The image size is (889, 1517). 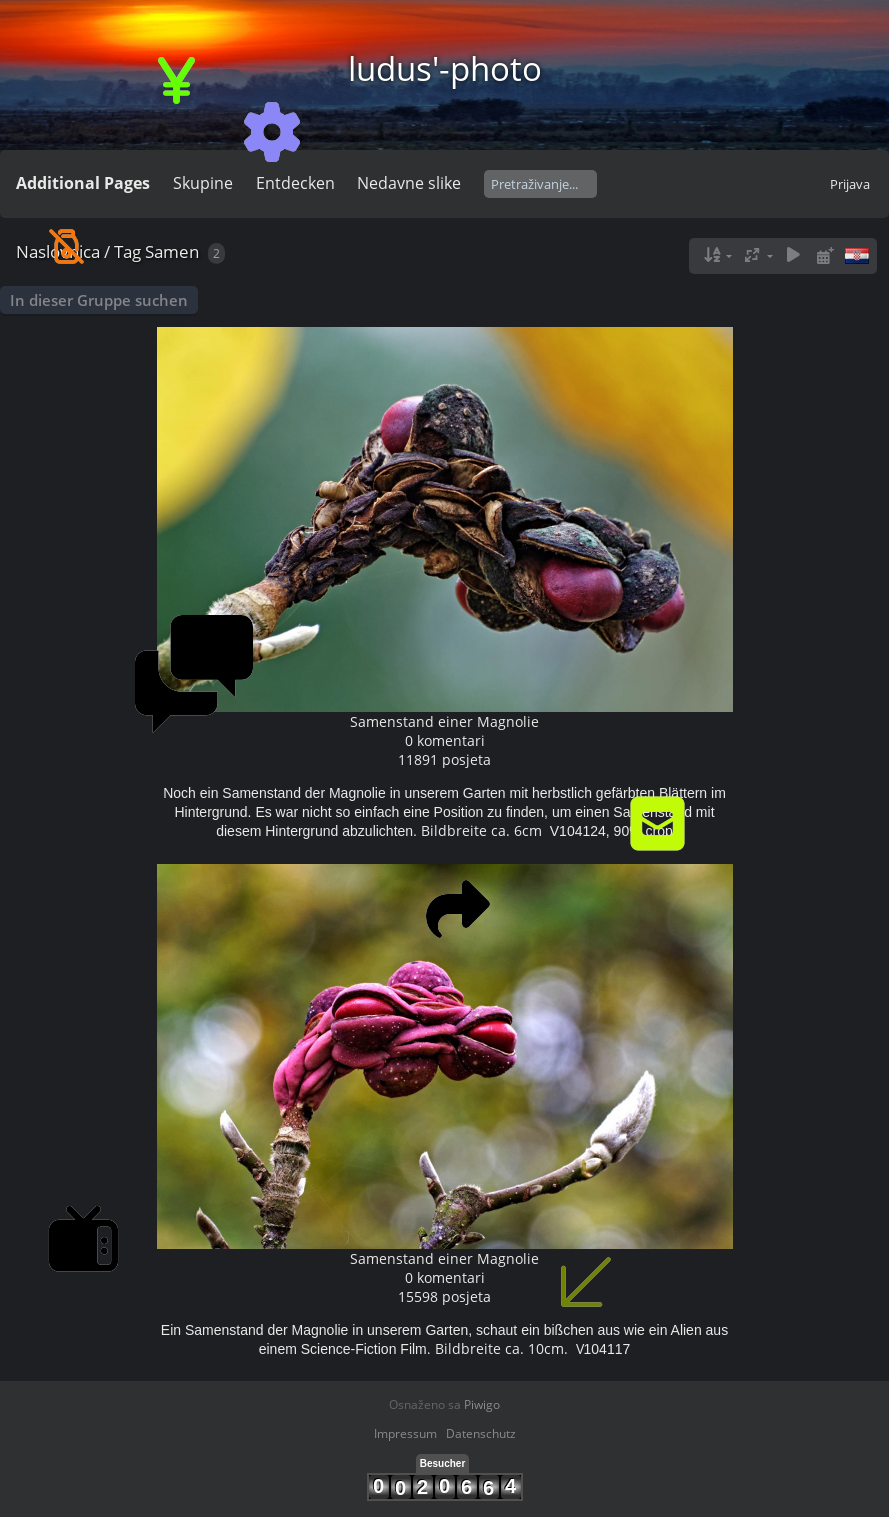 I want to click on forward an email or message, so click(x=458, y=910).